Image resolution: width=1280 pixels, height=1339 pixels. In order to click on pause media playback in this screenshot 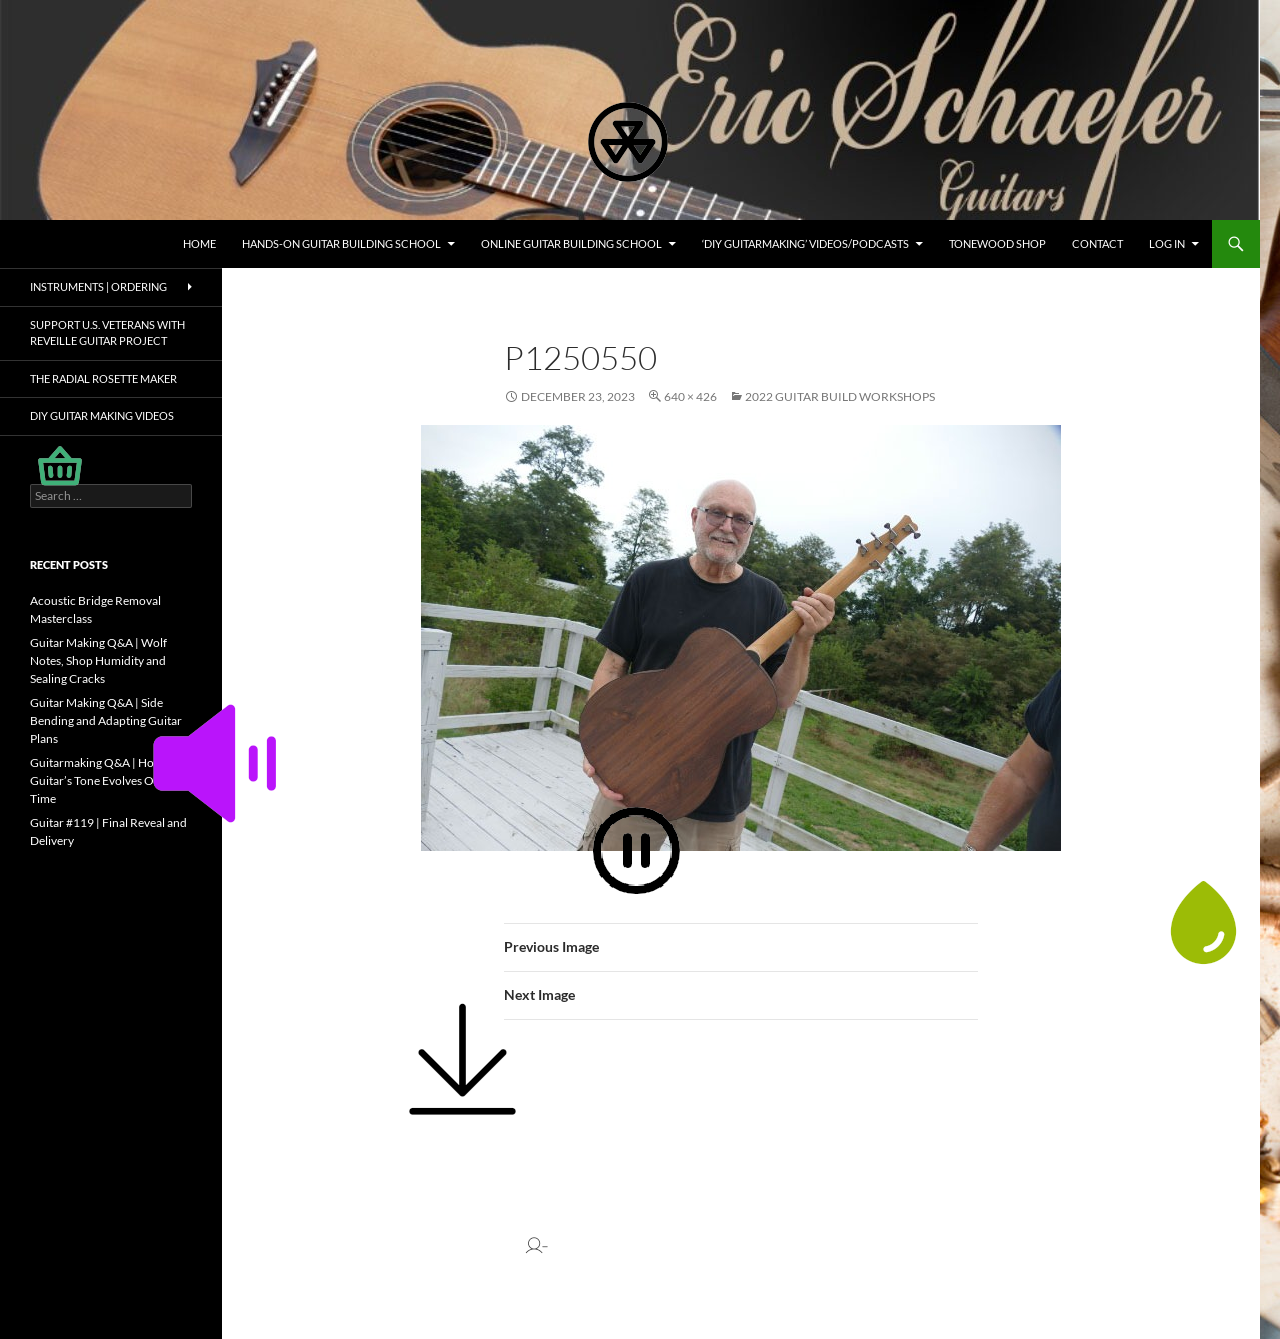, I will do `click(636, 850)`.